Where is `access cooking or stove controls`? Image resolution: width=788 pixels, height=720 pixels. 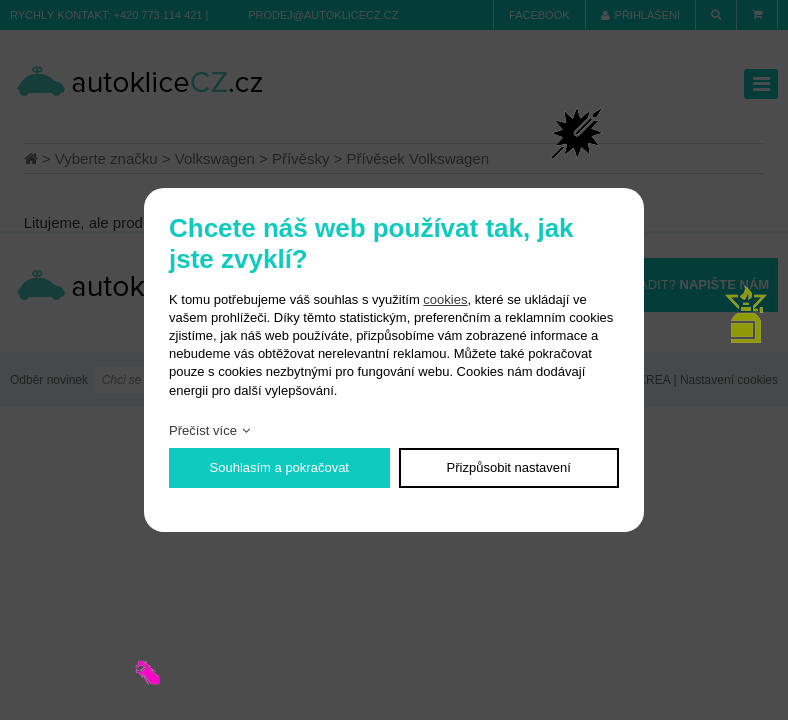
access cooking or stove controls is located at coordinates (746, 314).